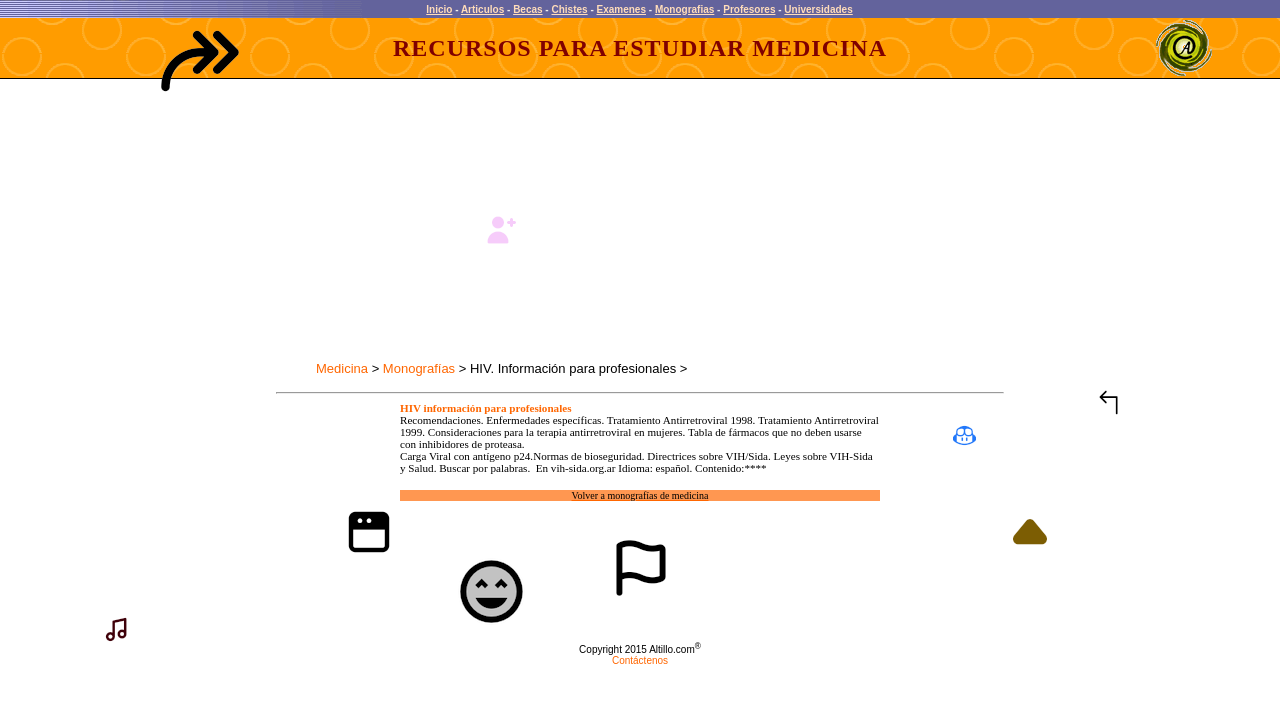  What do you see at coordinates (1030, 533) in the screenshot?
I see `scroll to top of page` at bounding box center [1030, 533].